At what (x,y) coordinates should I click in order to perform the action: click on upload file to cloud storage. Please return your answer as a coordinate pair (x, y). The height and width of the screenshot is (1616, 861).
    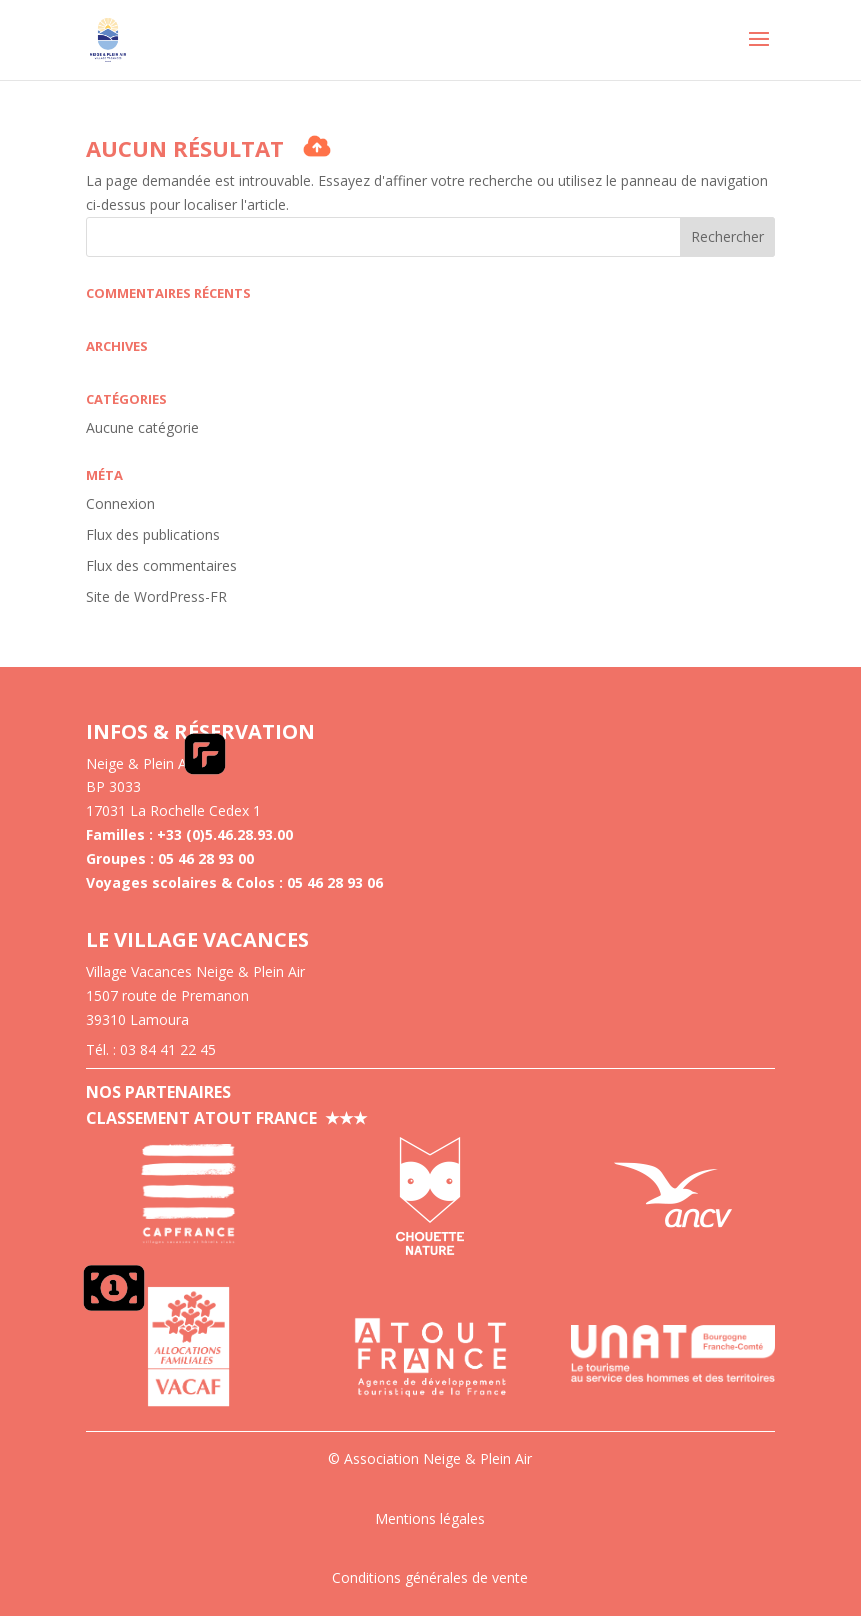
    Looking at the image, I should click on (317, 146).